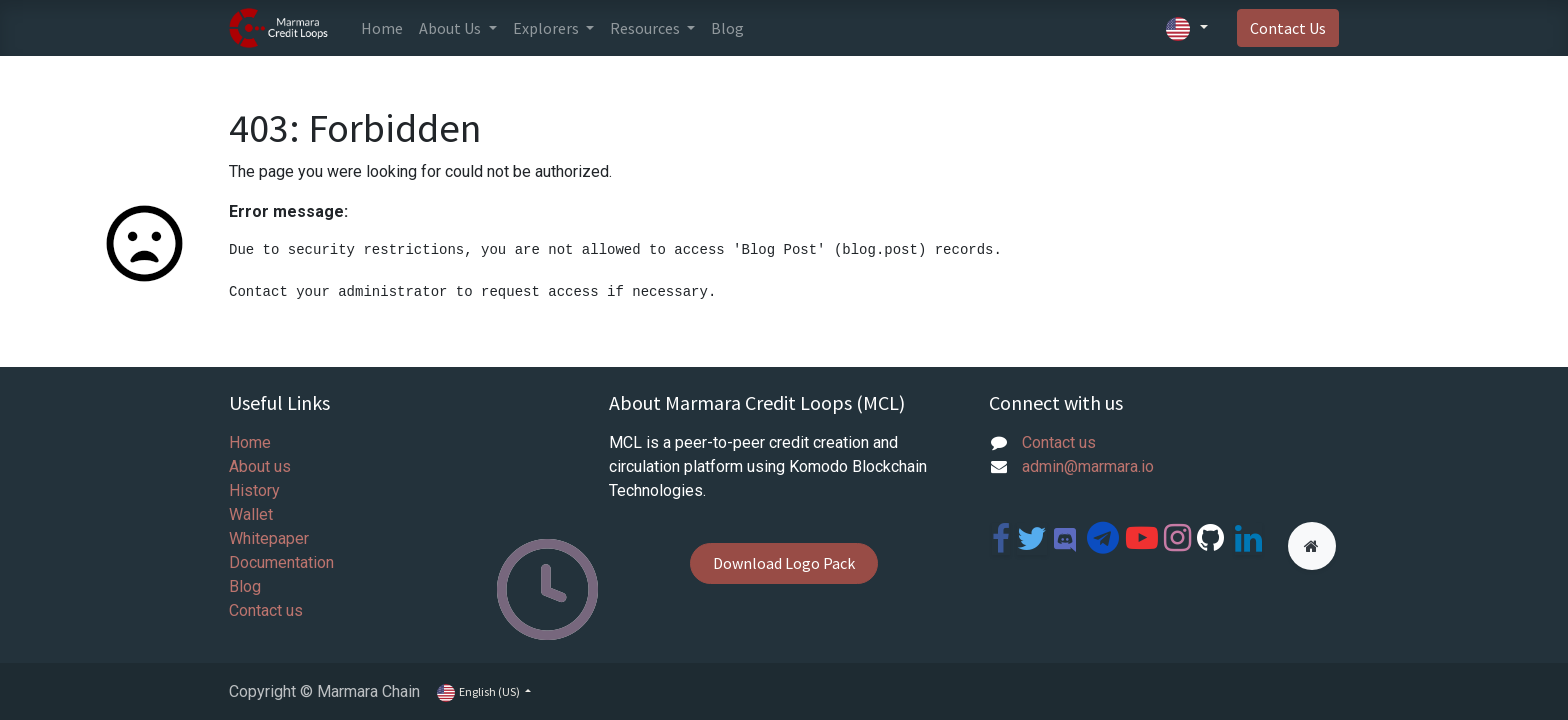  What do you see at coordinates (144, 243) in the screenshot?
I see `indicates negative feedback or dissatisfaction` at bounding box center [144, 243].